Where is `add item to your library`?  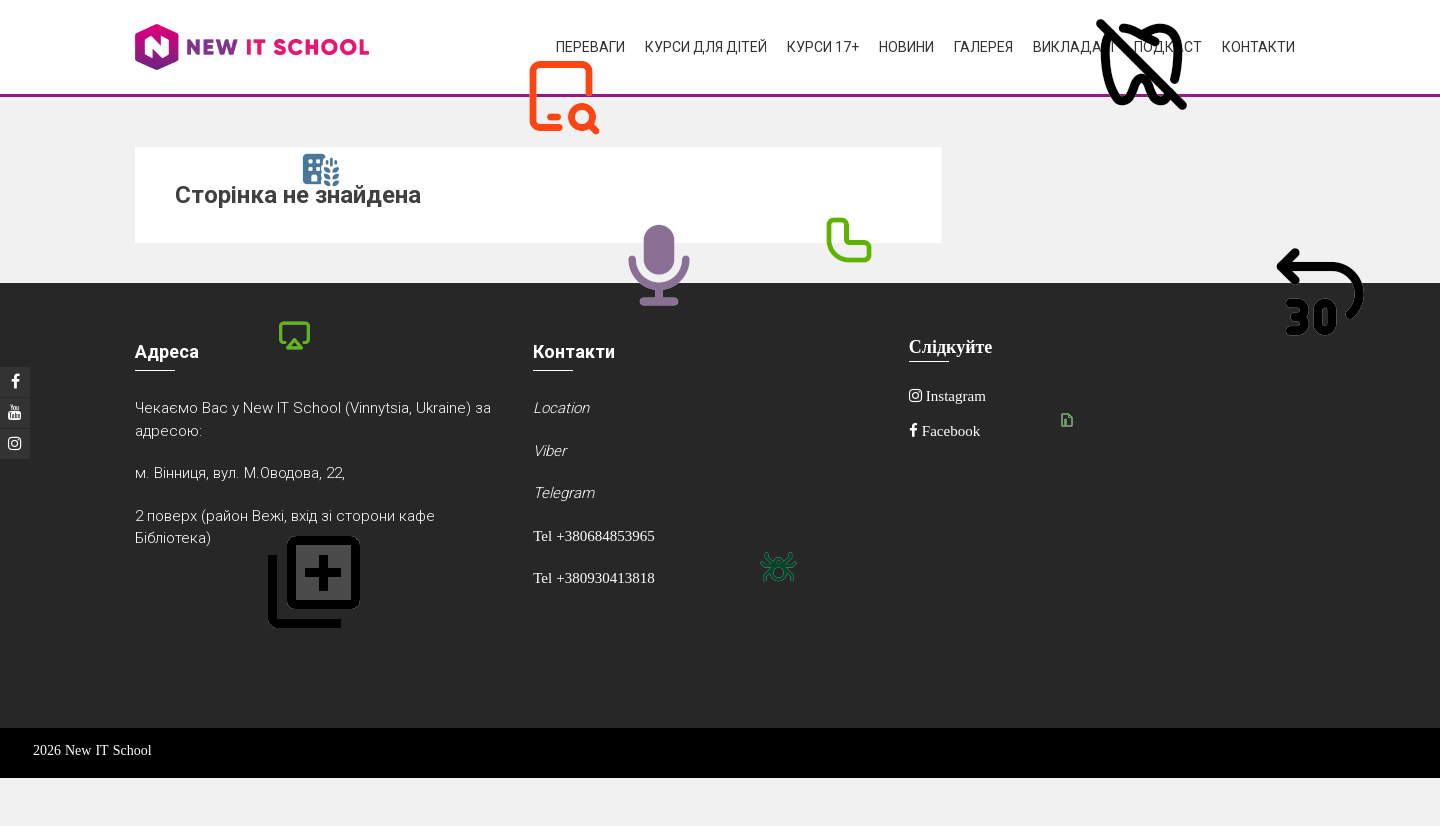 add item to your library is located at coordinates (314, 582).